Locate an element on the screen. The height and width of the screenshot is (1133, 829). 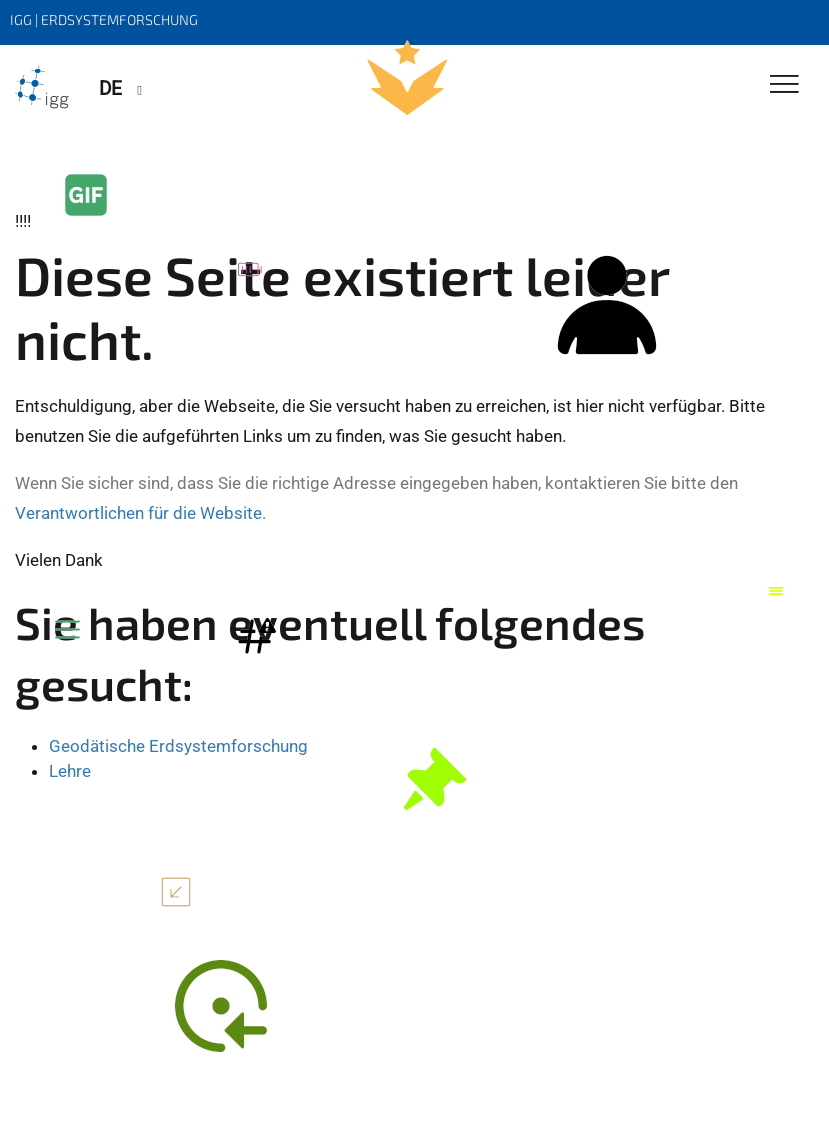
indicates battery is well charged is located at coordinates (249, 269).